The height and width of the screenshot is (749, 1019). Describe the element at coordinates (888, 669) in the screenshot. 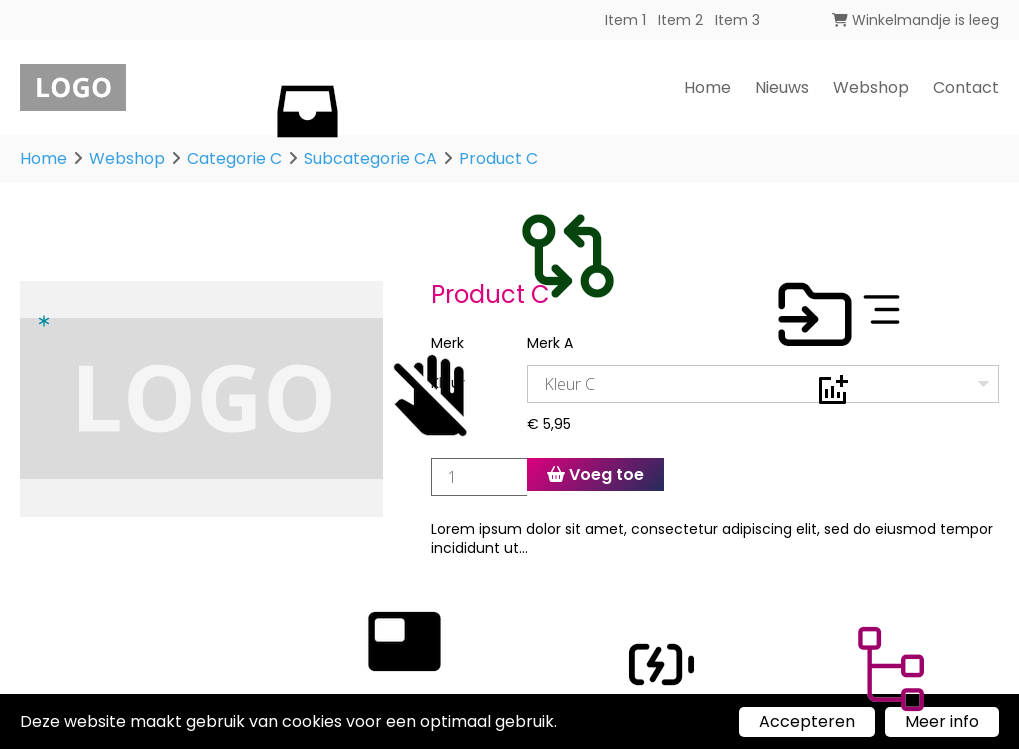

I see `view hierarchical tree structure` at that location.